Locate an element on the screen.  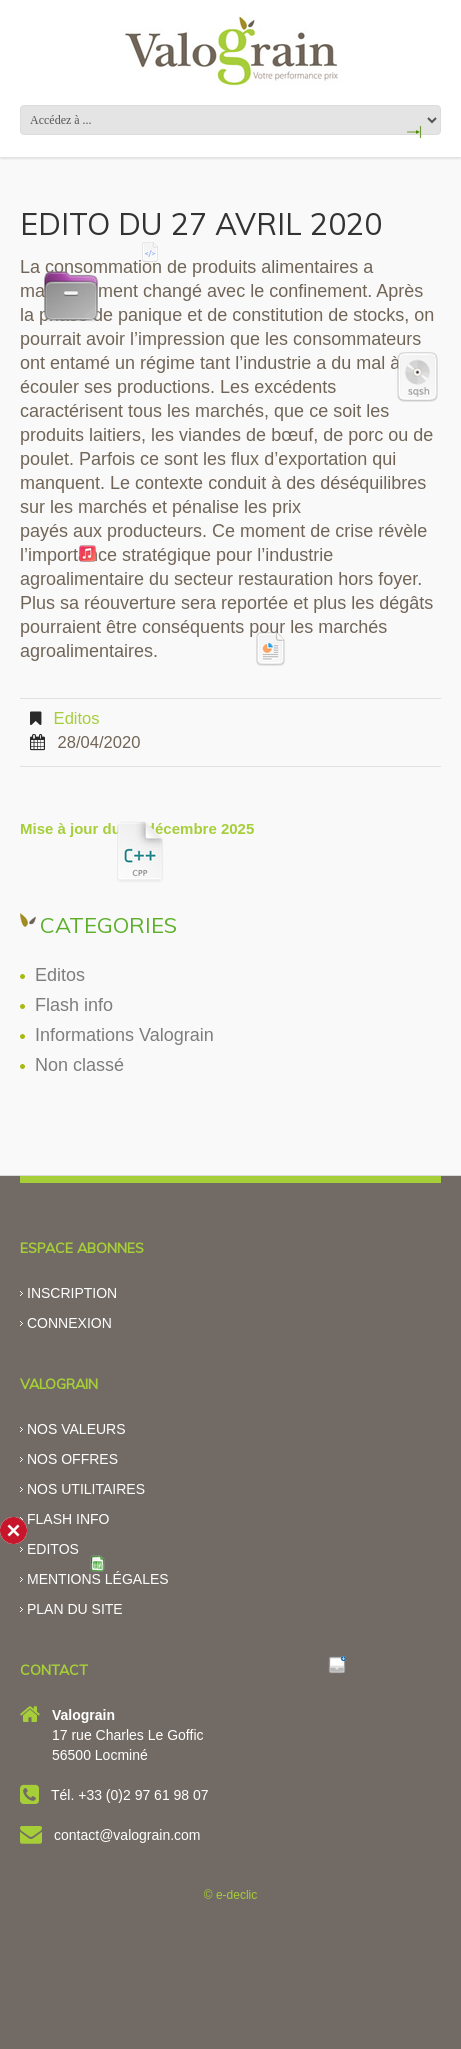
a squashfs compressed filesystem archive file is located at coordinates (417, 376).